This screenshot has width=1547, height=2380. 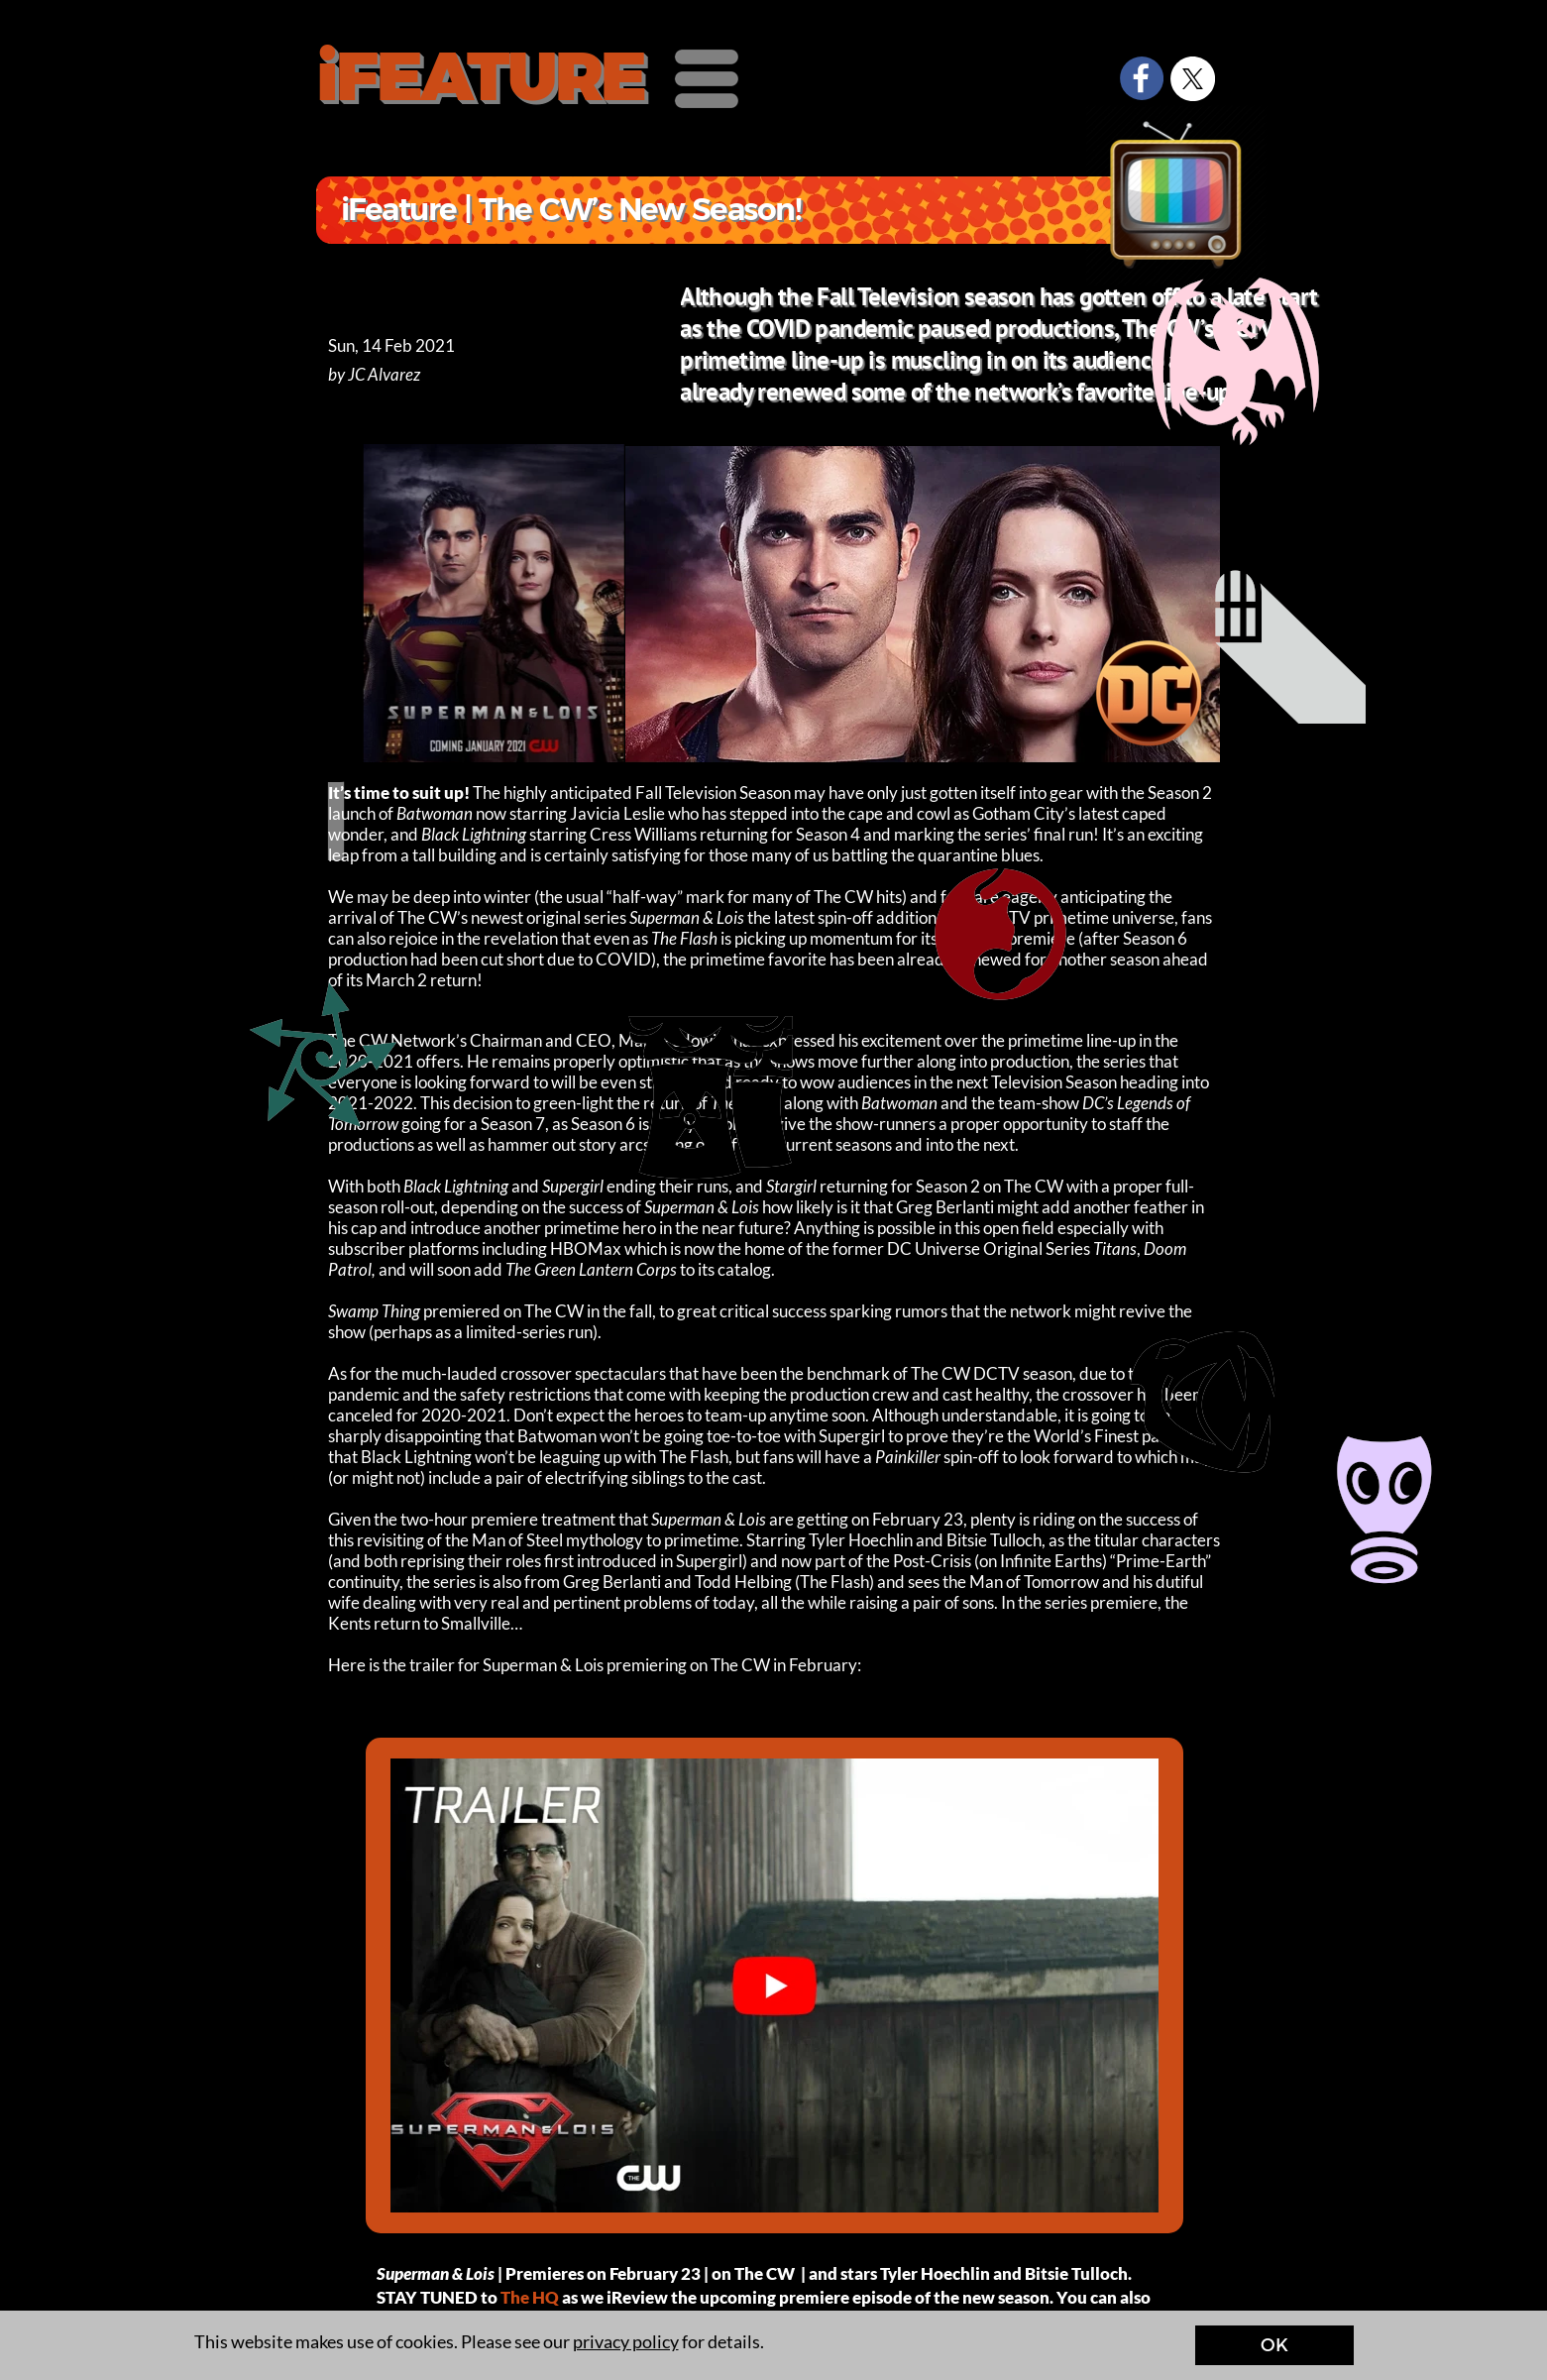 What do you see at coordinates (1000, 934) in the screenshot?
I see `indicates pregnancy or fetal development stage` at bounding box center [1000, 934].